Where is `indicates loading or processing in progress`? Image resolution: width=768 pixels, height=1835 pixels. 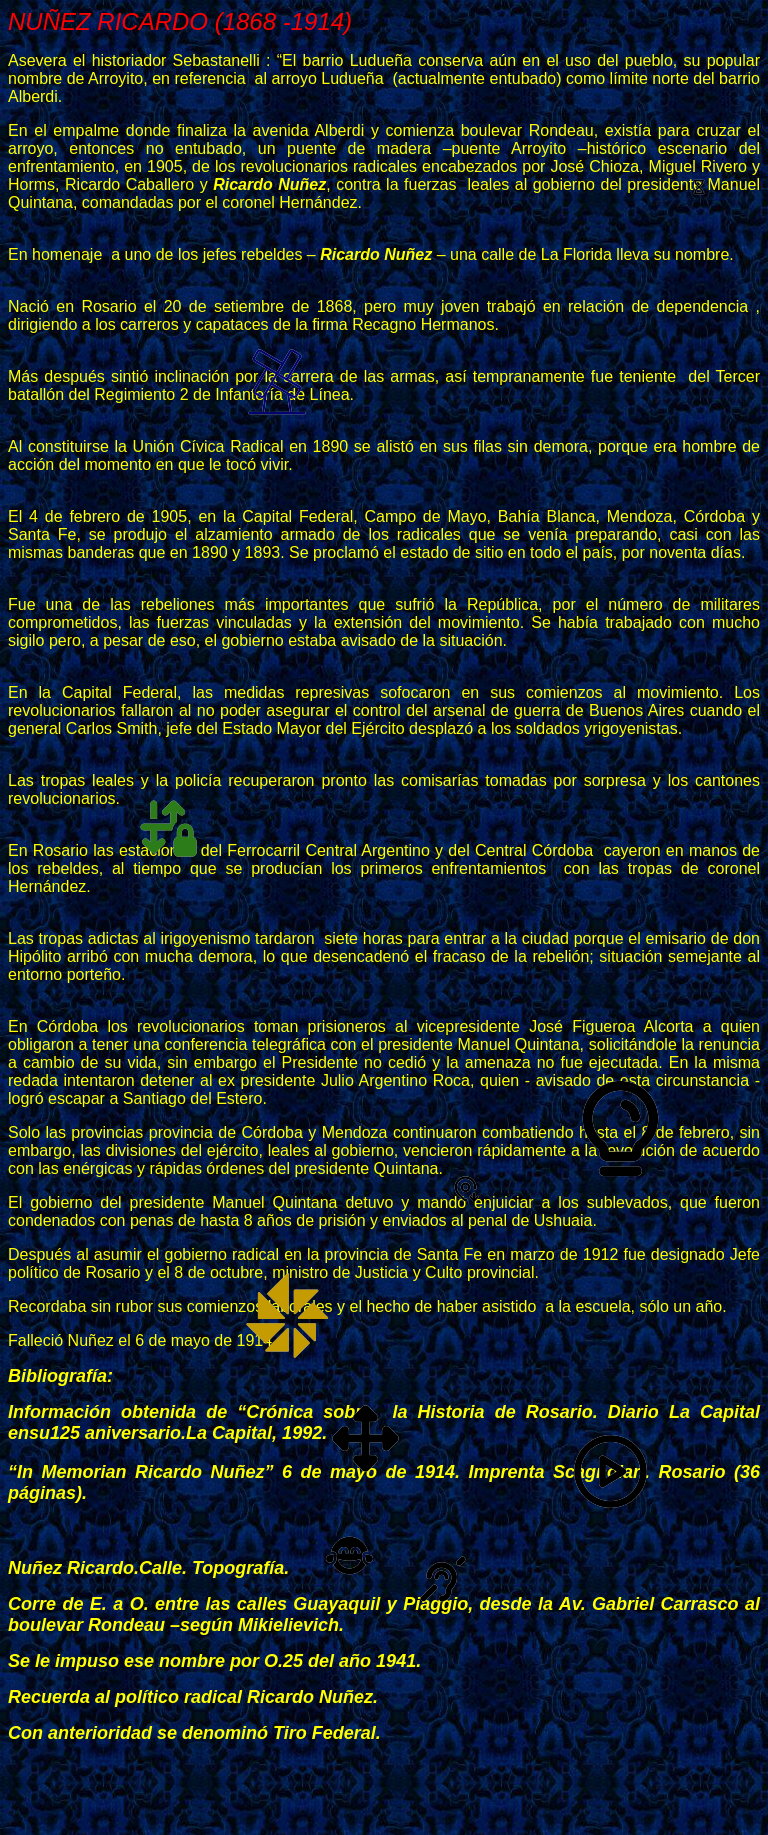 indicates loading or processing in progress is located at coordinates (699, 187).